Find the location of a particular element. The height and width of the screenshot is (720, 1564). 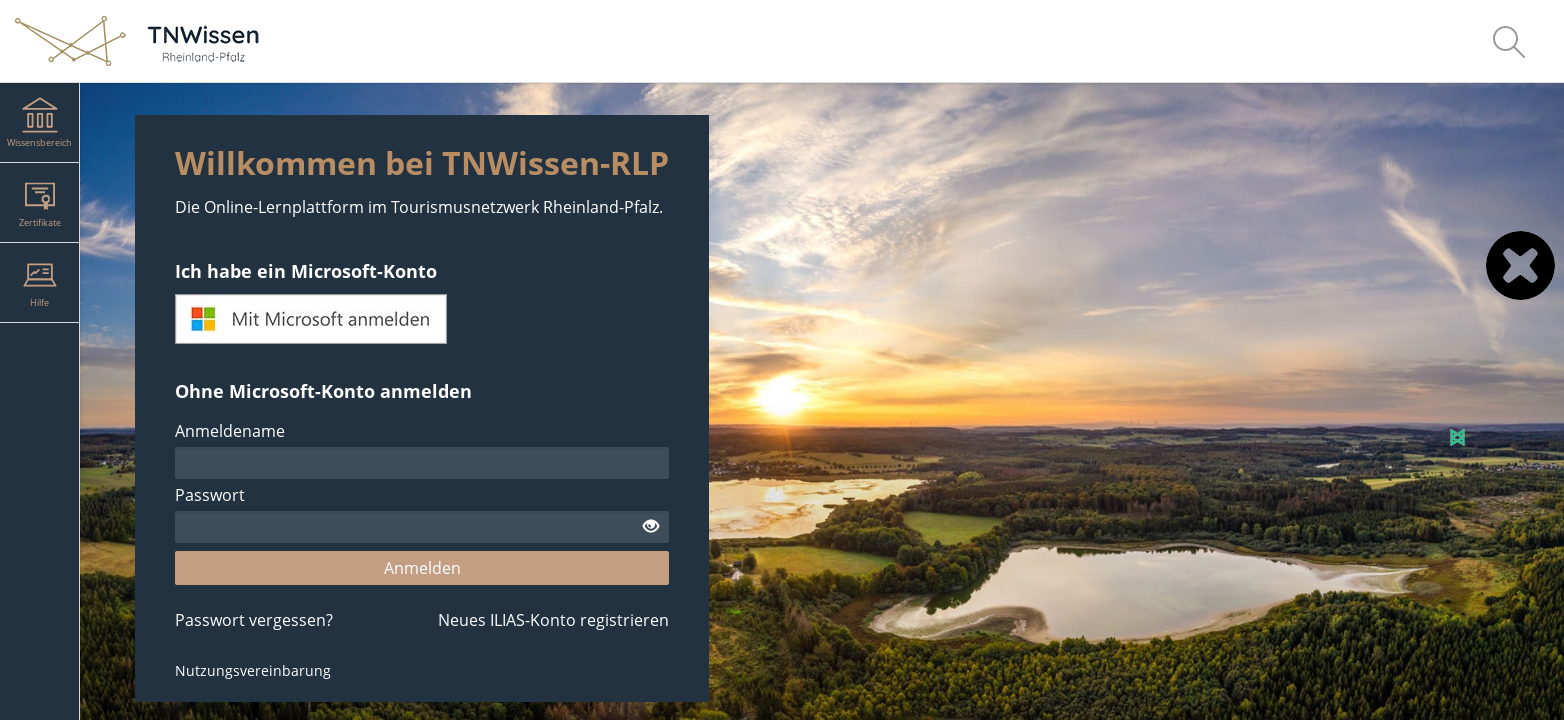

visit the iFixit website for repair guides is located at coordinates (1520, 265).